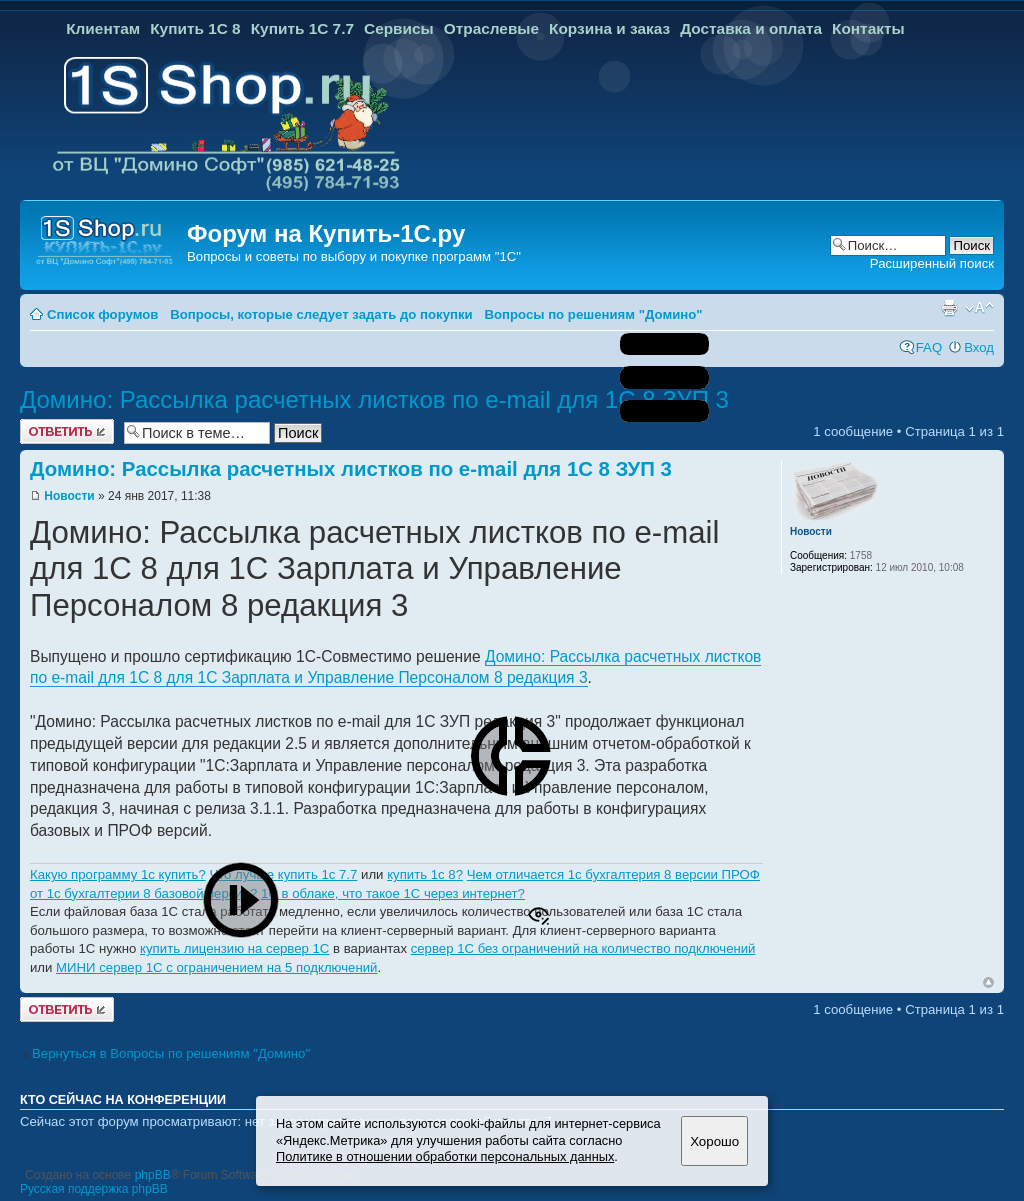  I want to click on view analytics or statistics breakdown, so click(511, 756).